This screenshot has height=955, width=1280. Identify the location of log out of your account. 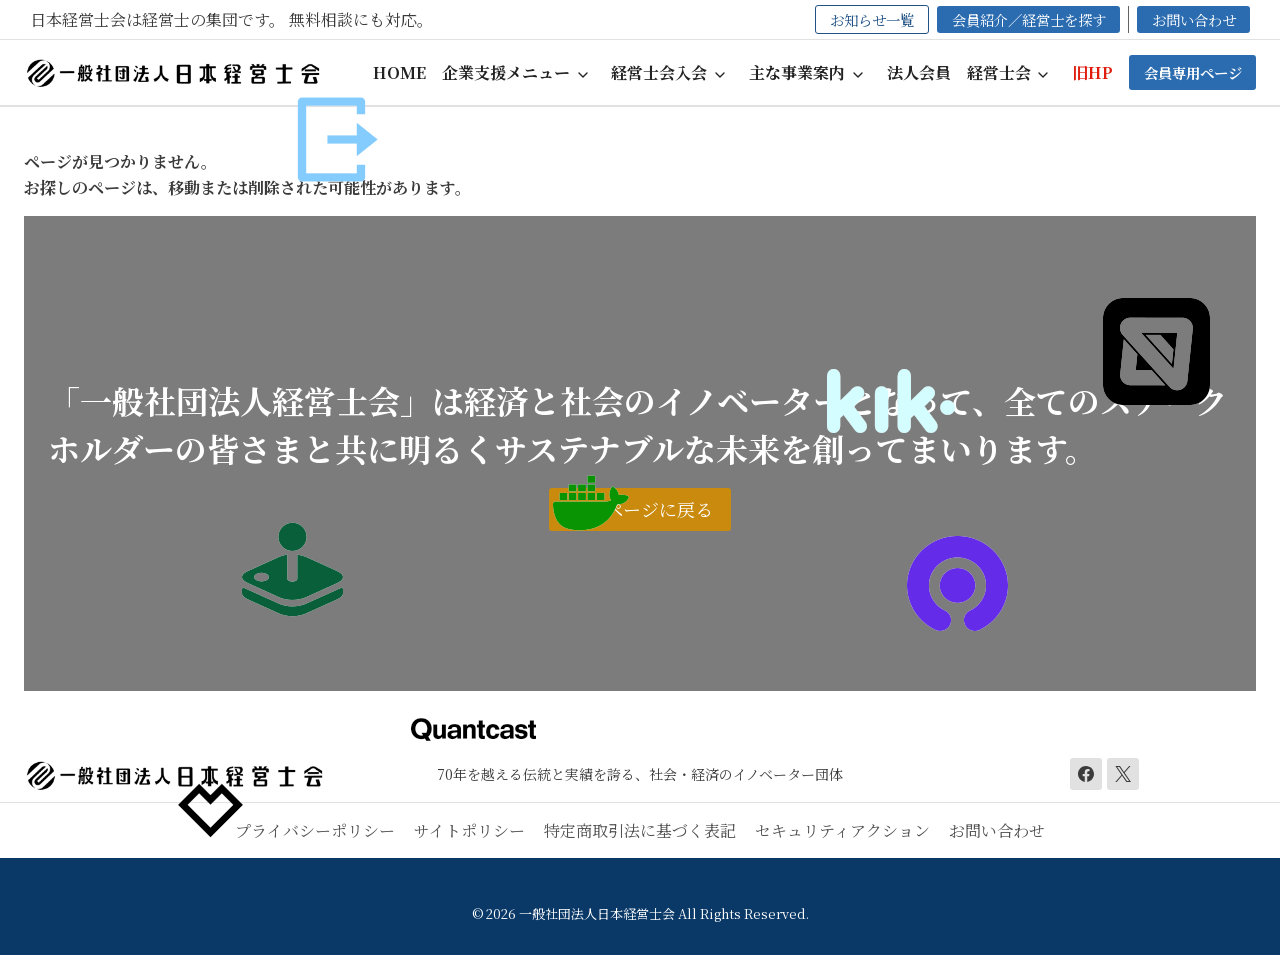
(331, 139).